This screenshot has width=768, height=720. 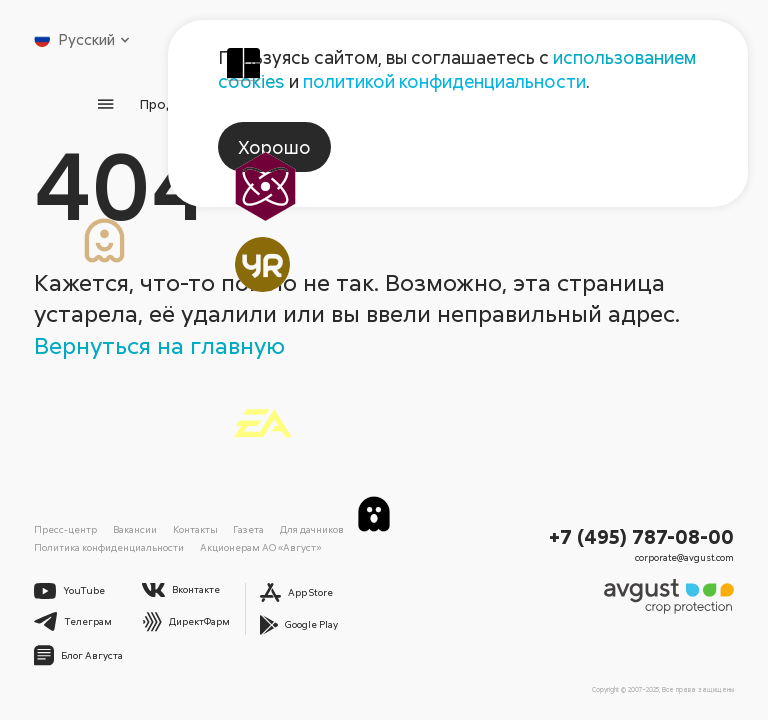 What do you see at coordinates (262, 264) in the screenshot?
I see `open the Yr weather app` at bounding box center [262, 264].